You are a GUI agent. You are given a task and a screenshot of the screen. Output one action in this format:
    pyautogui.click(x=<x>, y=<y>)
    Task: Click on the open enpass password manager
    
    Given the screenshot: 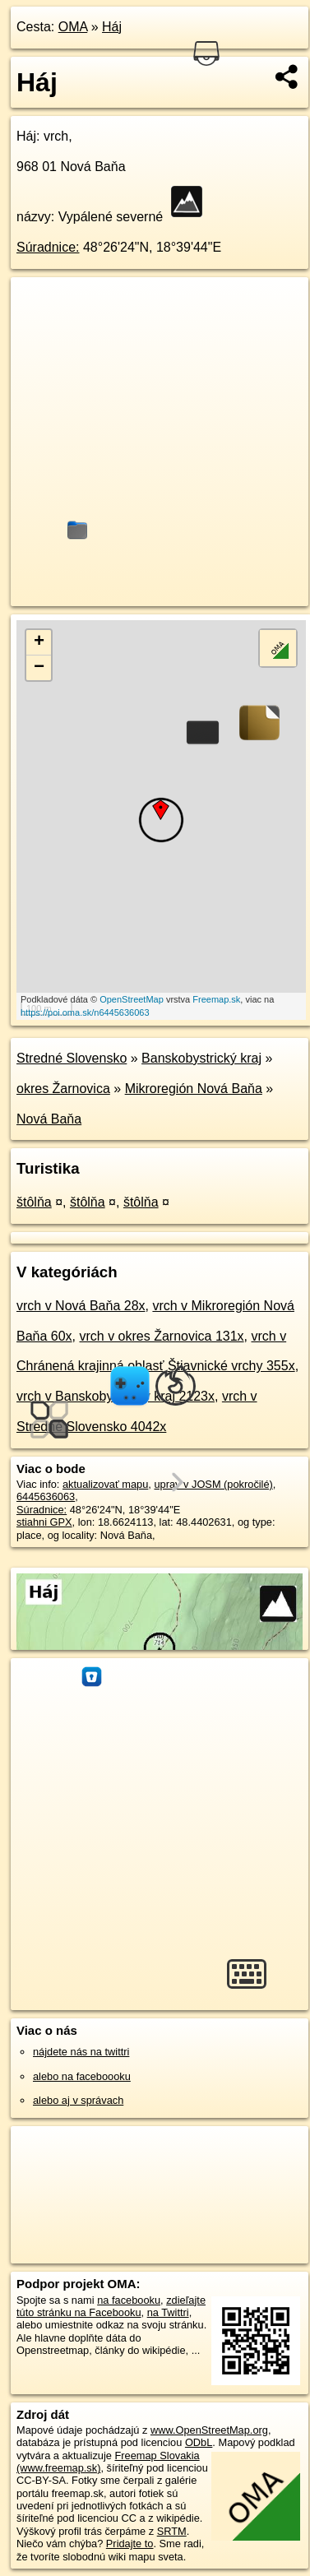 What is the action you would take?
    pyautogui.click(x=91, y=1676)
    